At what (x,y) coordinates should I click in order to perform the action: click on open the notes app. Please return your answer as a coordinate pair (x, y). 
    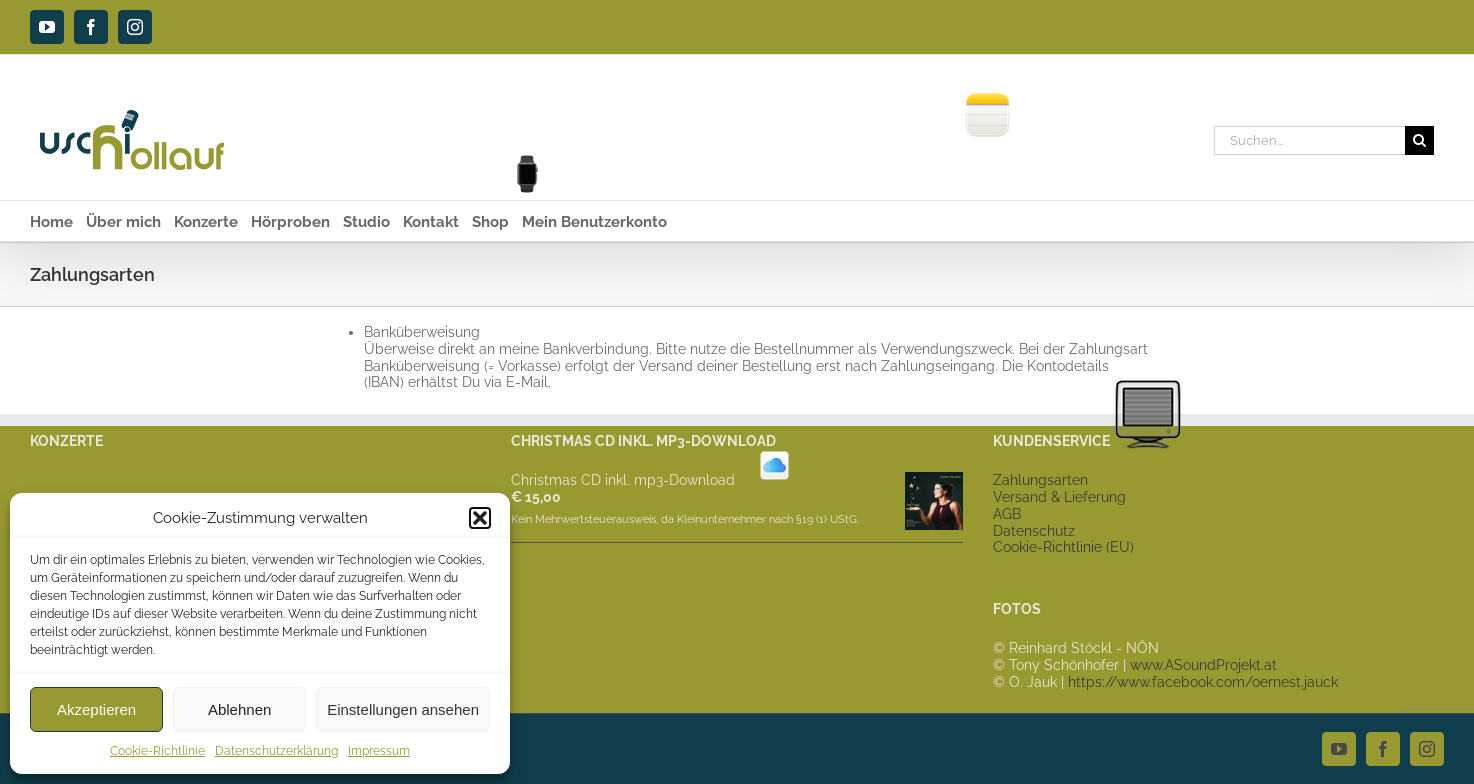
    Looking at the image, I should click on (987, 114).